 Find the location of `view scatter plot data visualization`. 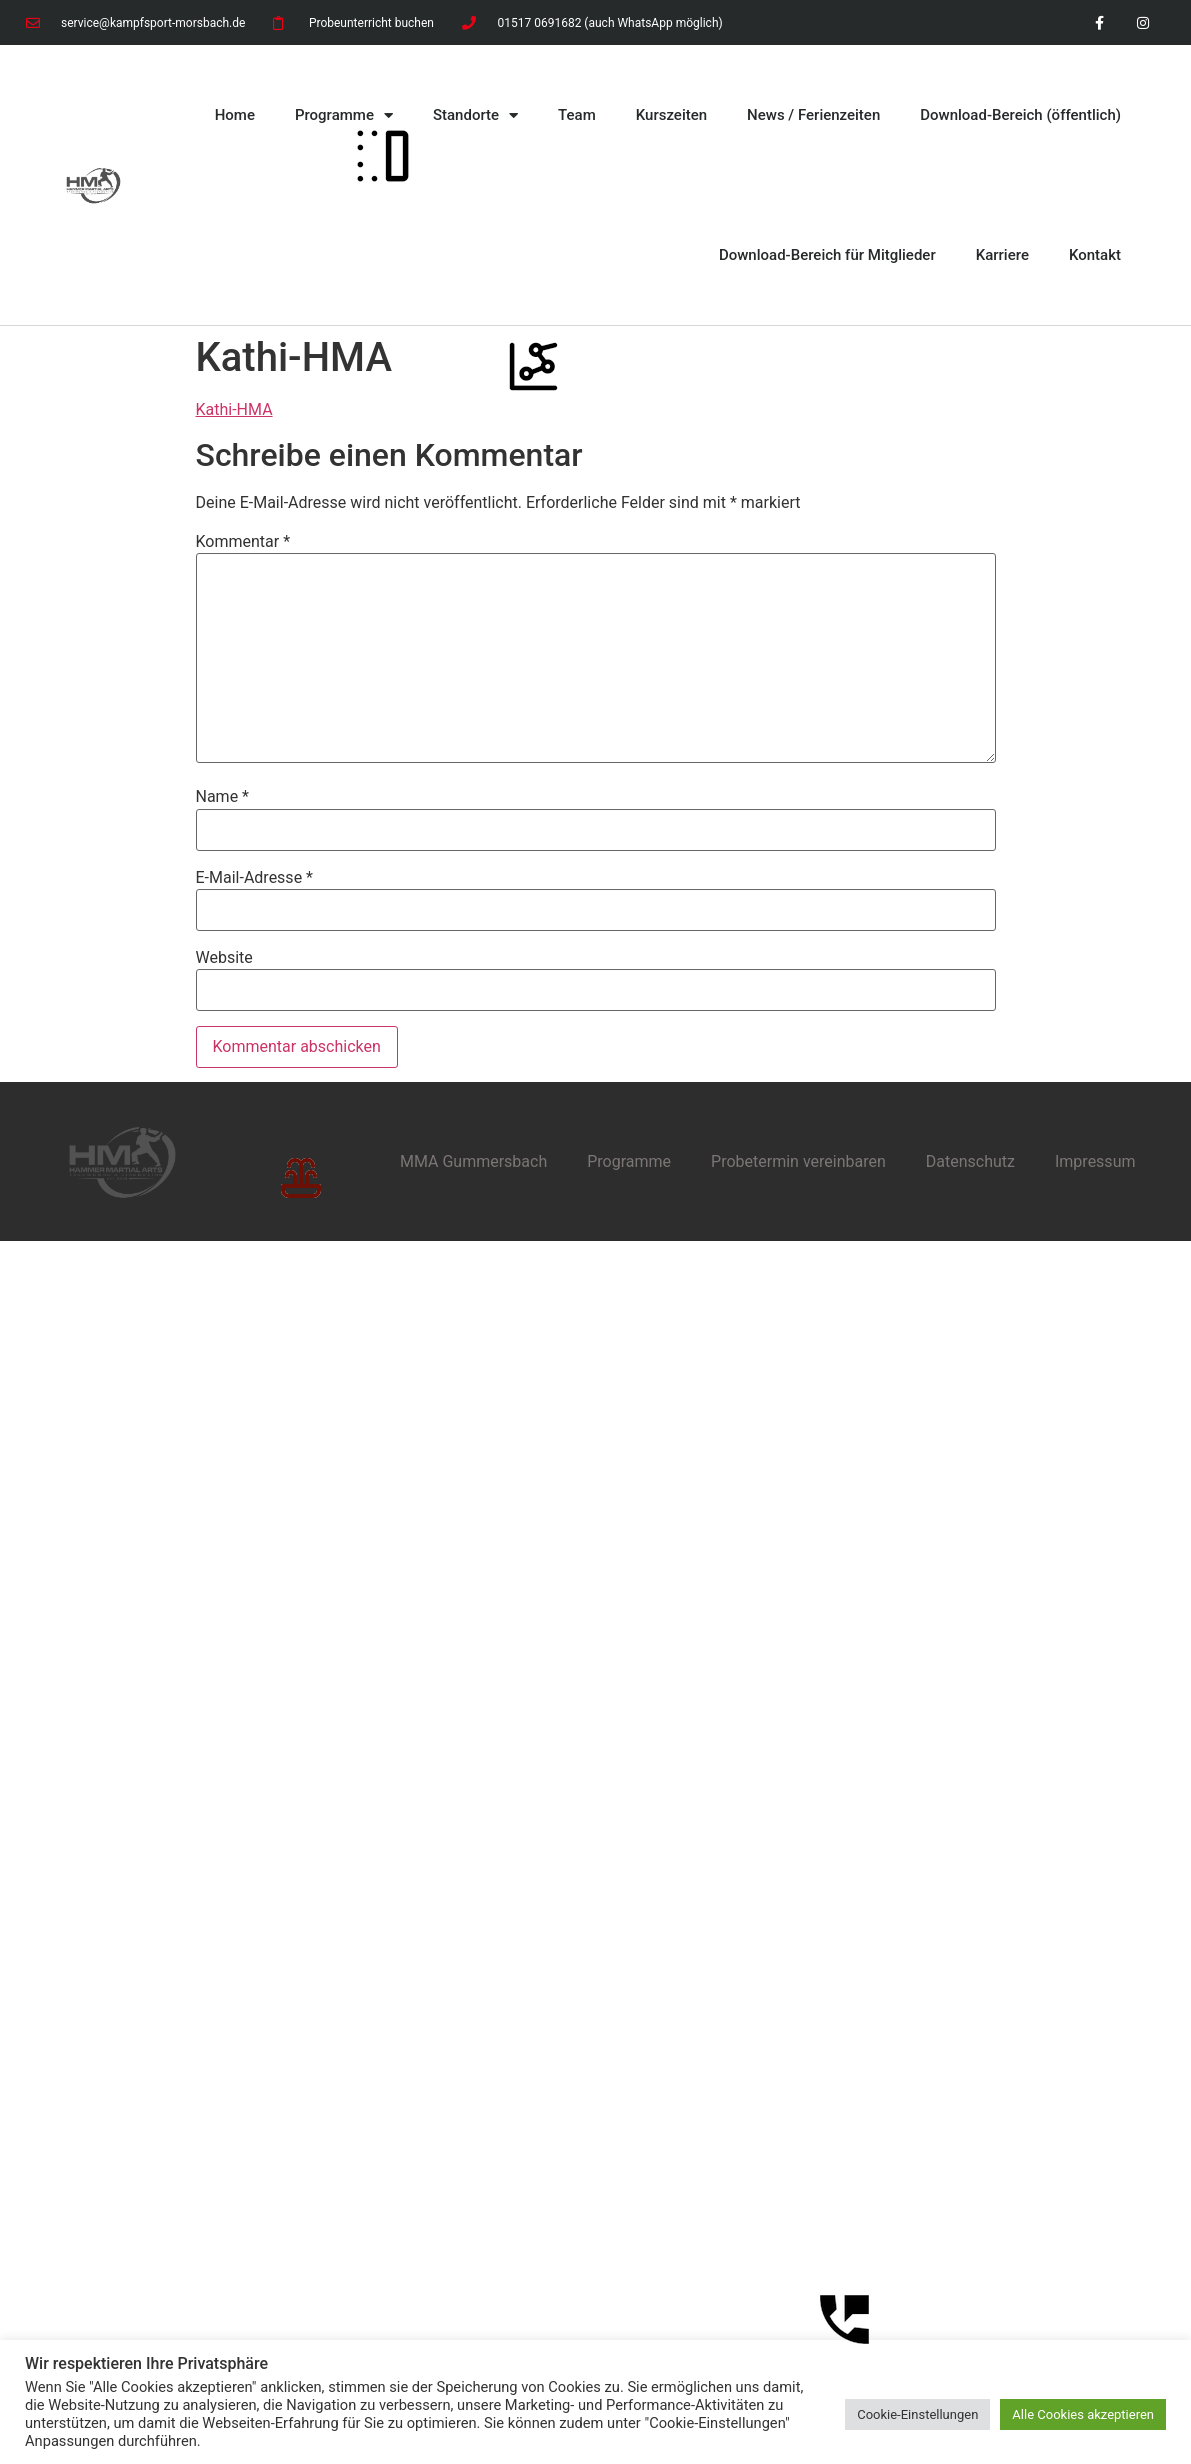

view scatter plot data visualization is located at coordinates (533, 366).